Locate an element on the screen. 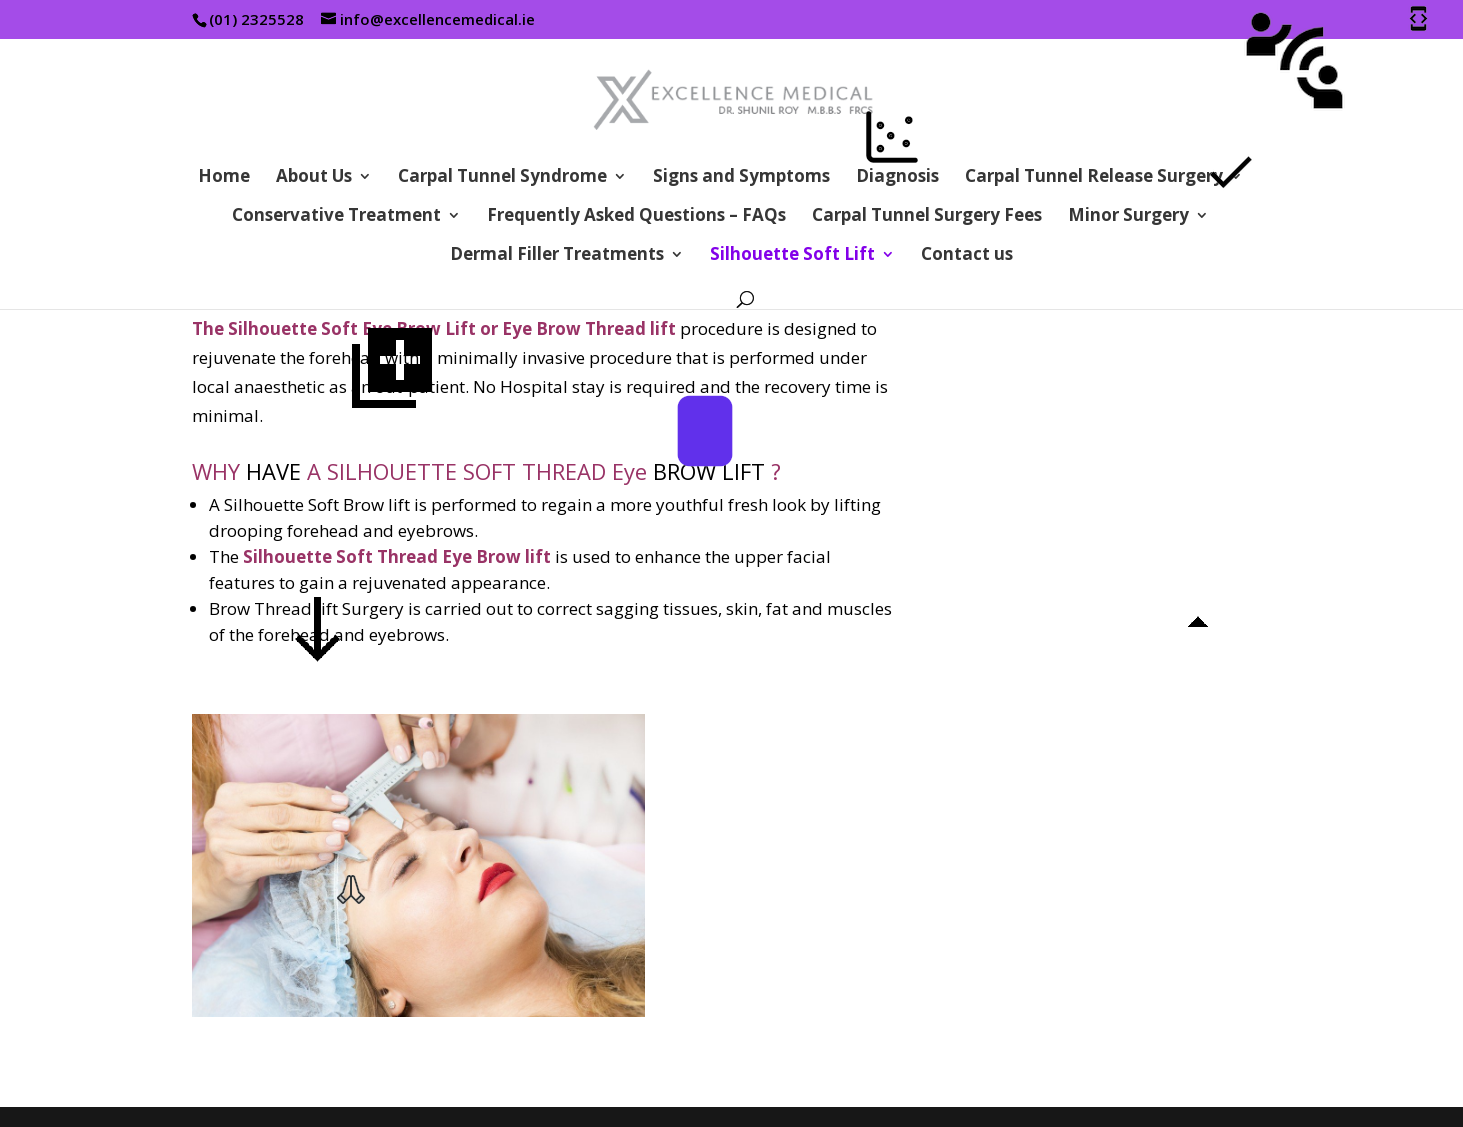 This screenshot has width=1463, height=1127. enable developer mode on device is located at coordinates (1418, 18).